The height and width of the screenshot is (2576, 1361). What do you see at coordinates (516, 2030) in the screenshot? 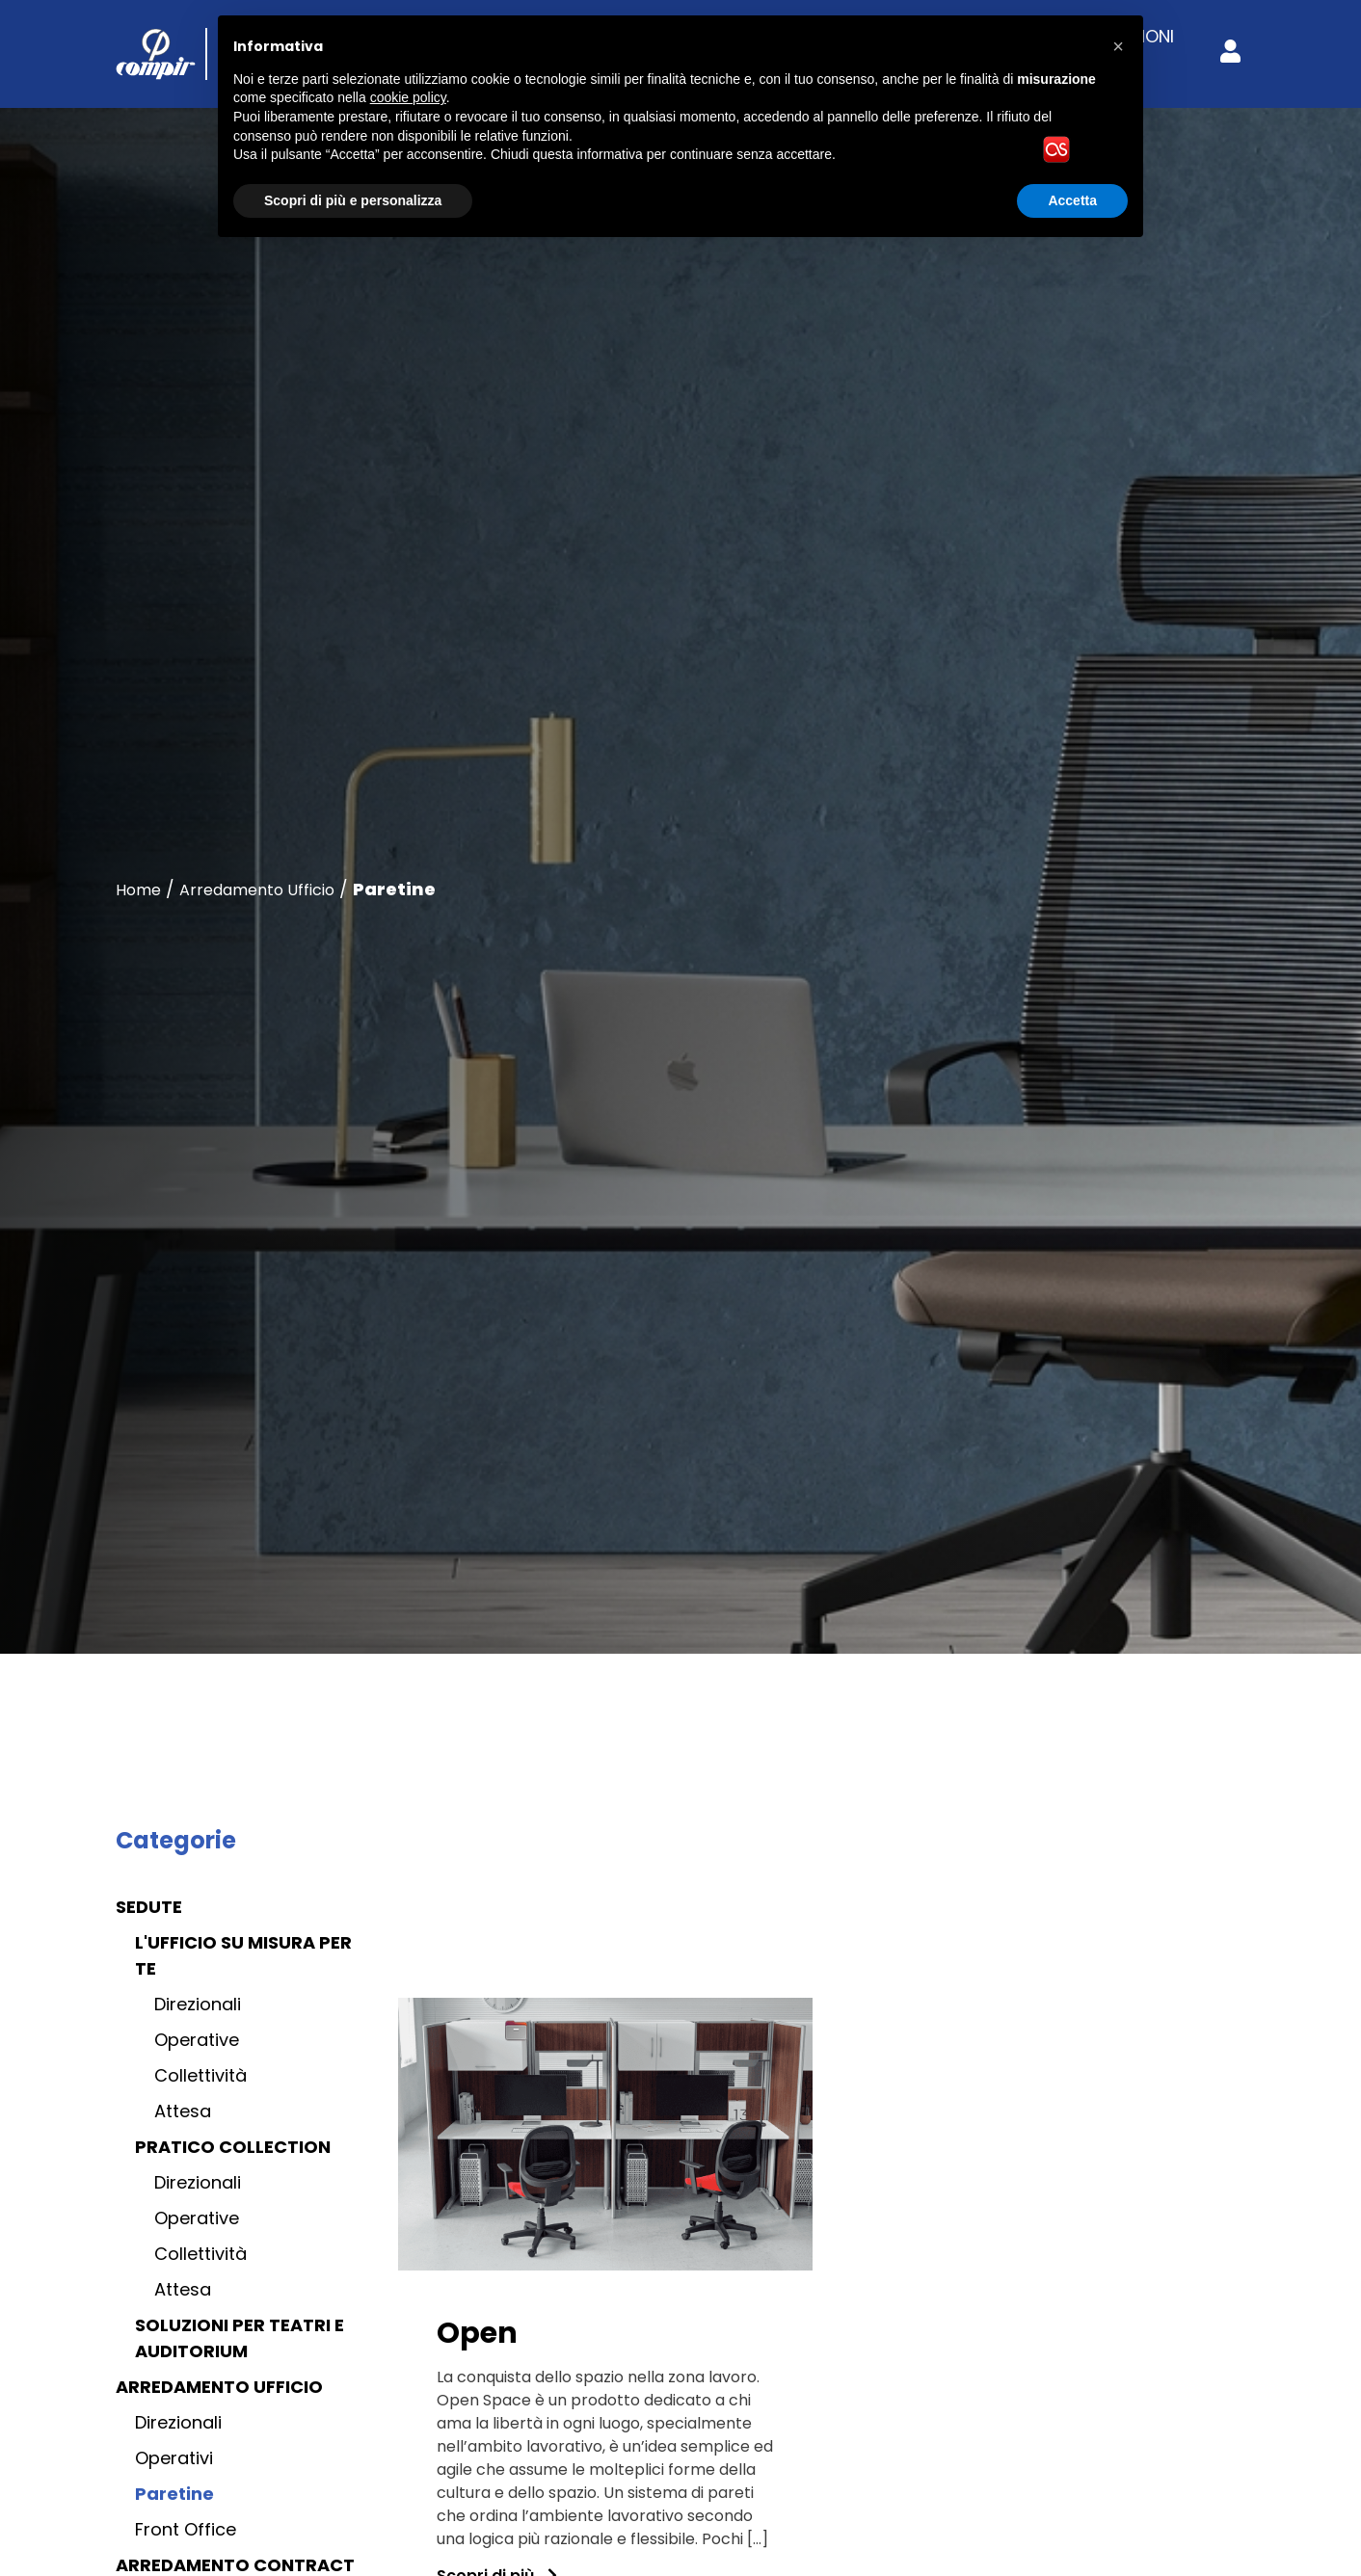
I see `open the file manager application` at bounding box center [516, 2030].